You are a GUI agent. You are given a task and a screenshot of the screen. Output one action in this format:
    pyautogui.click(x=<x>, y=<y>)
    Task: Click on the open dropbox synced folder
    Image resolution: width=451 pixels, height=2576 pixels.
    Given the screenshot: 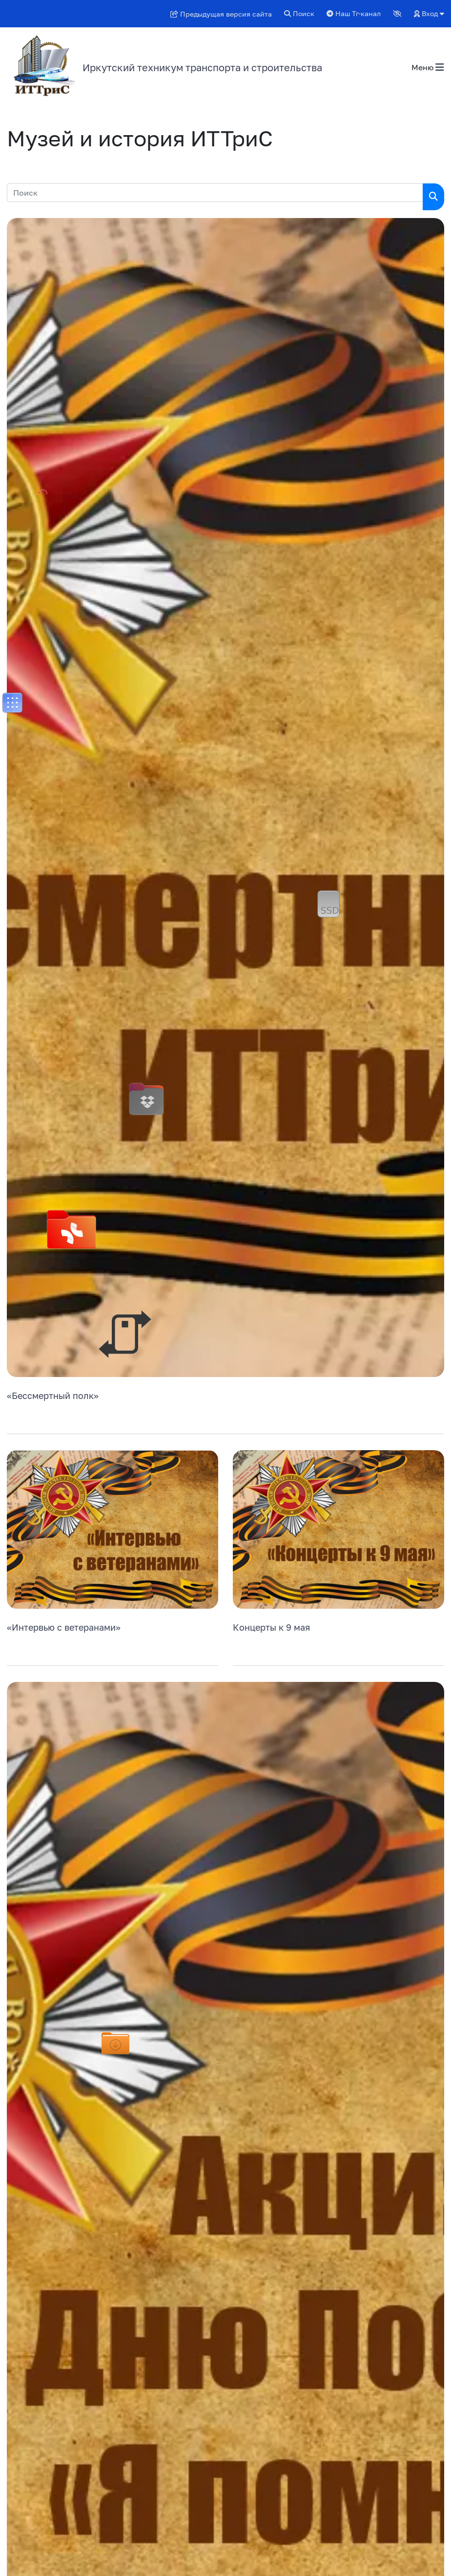 What is the action you would take?
    pyautogui.click(x=146, y=1099)
    